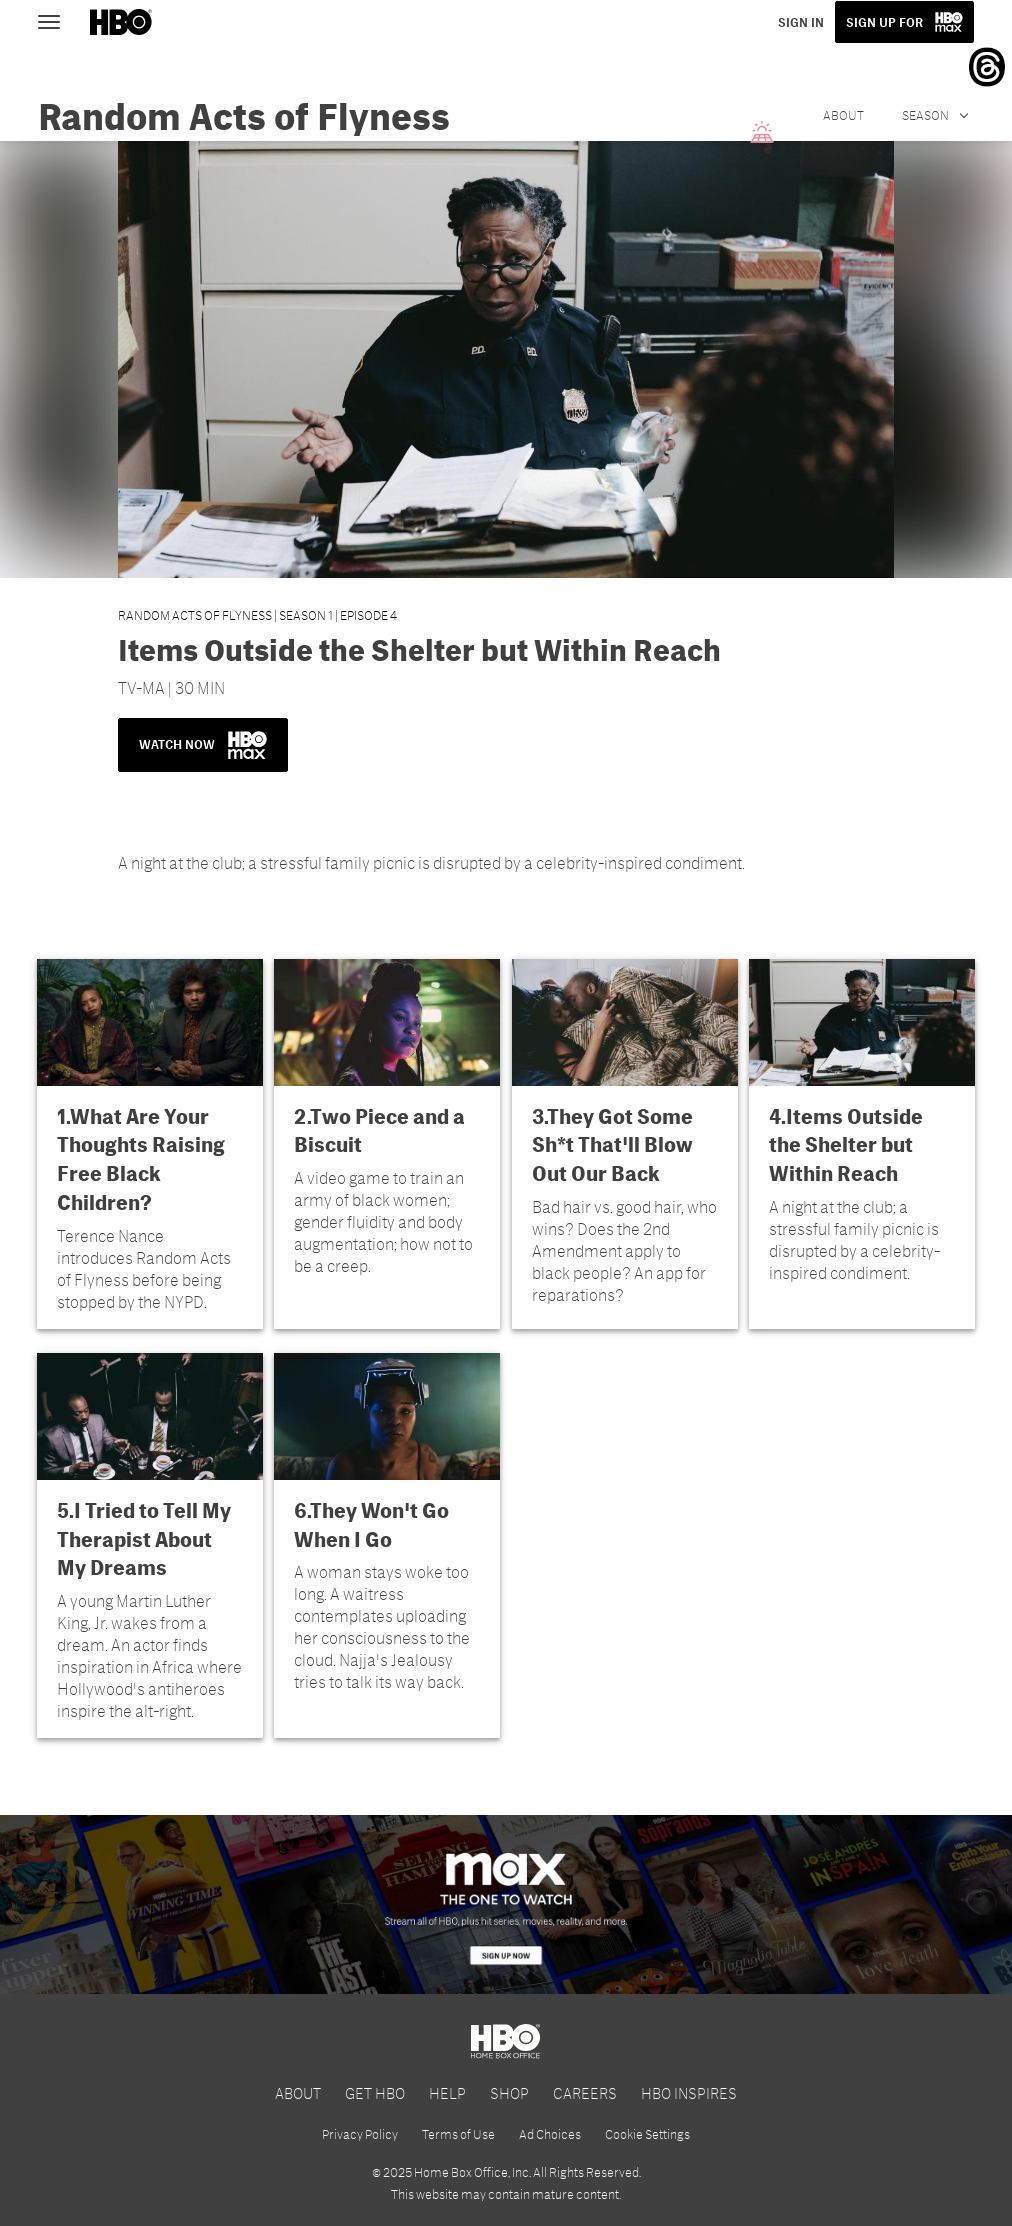  Describe the element at coordinates (987, 67) in the screenshot. I see `open the Threads app` at that location.